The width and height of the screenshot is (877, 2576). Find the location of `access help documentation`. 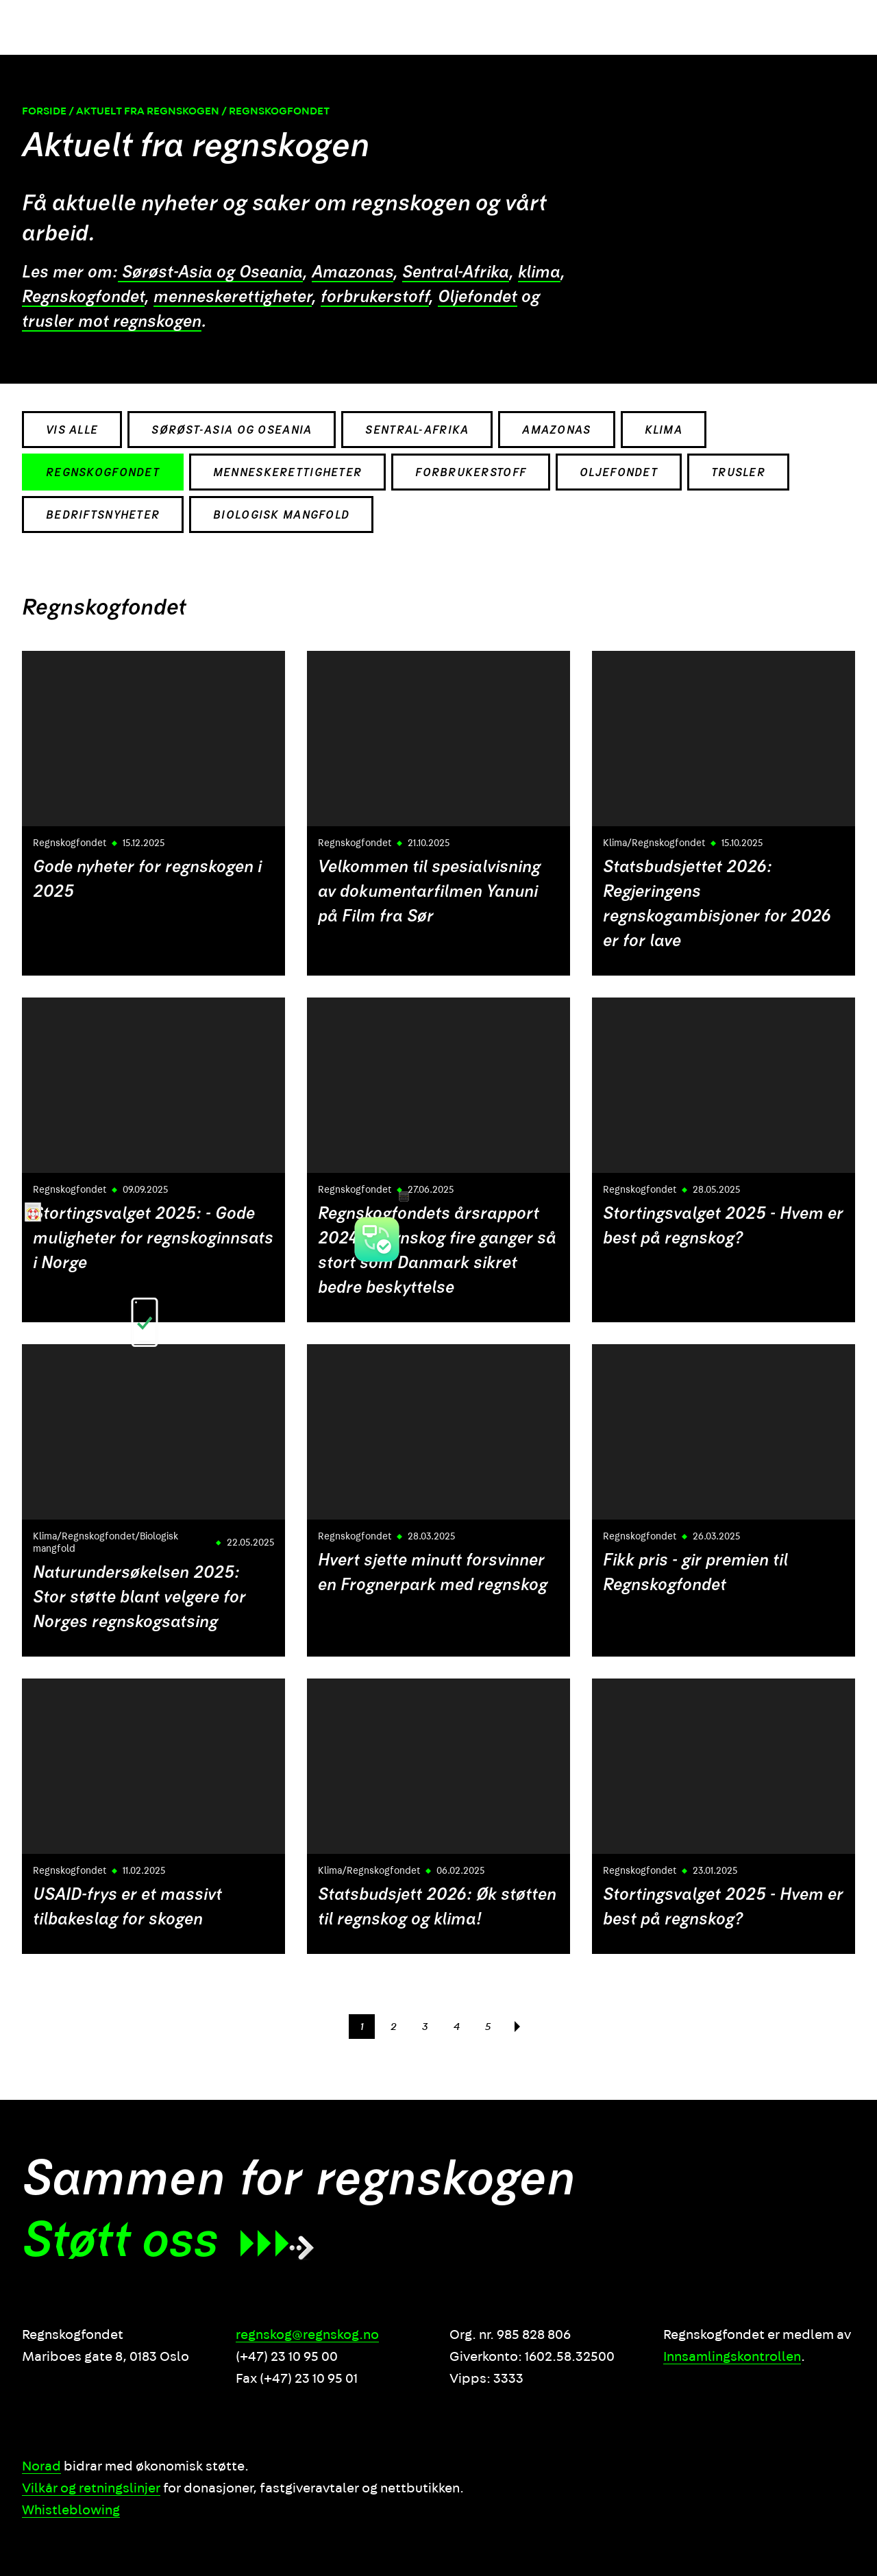

access help documentation is located at coordinates (33, 1212).